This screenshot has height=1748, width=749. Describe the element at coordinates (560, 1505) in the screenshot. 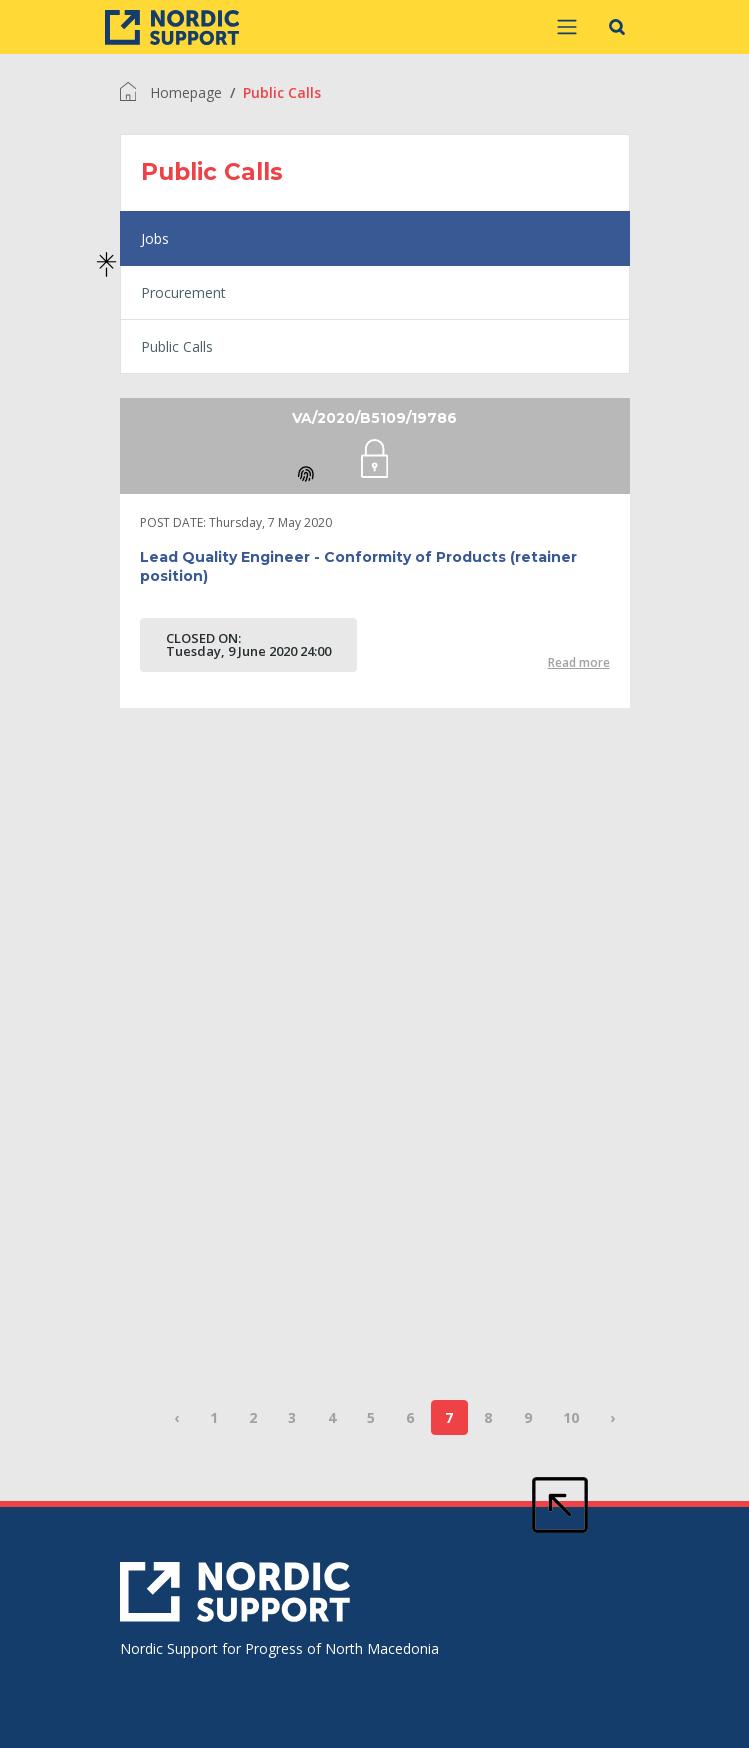

I see `navigate to the top-left or go back diagonally` at that location.